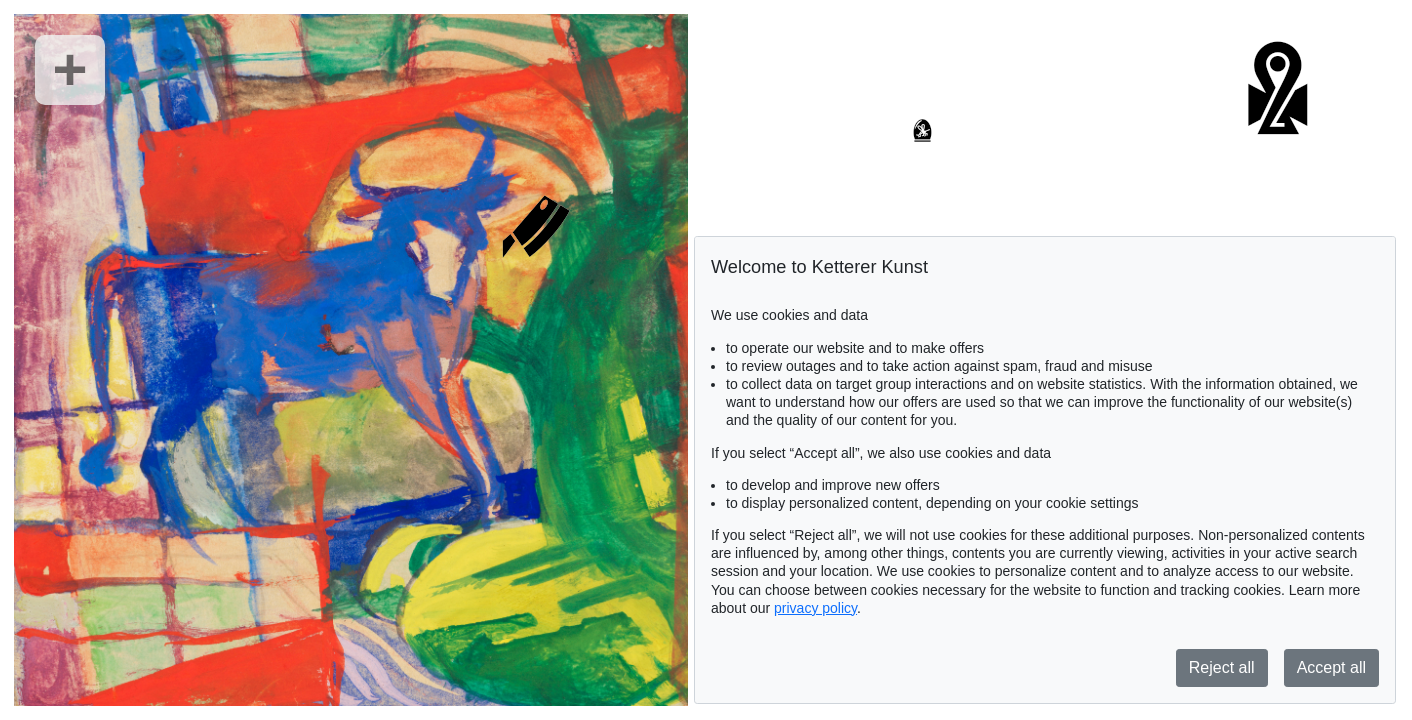 The height and width of the screenshot is (720, 1412). Describe the element at coordinates (536, 228) in the screenshot. I see `select the meat cleaver weapon or tool` at that location.